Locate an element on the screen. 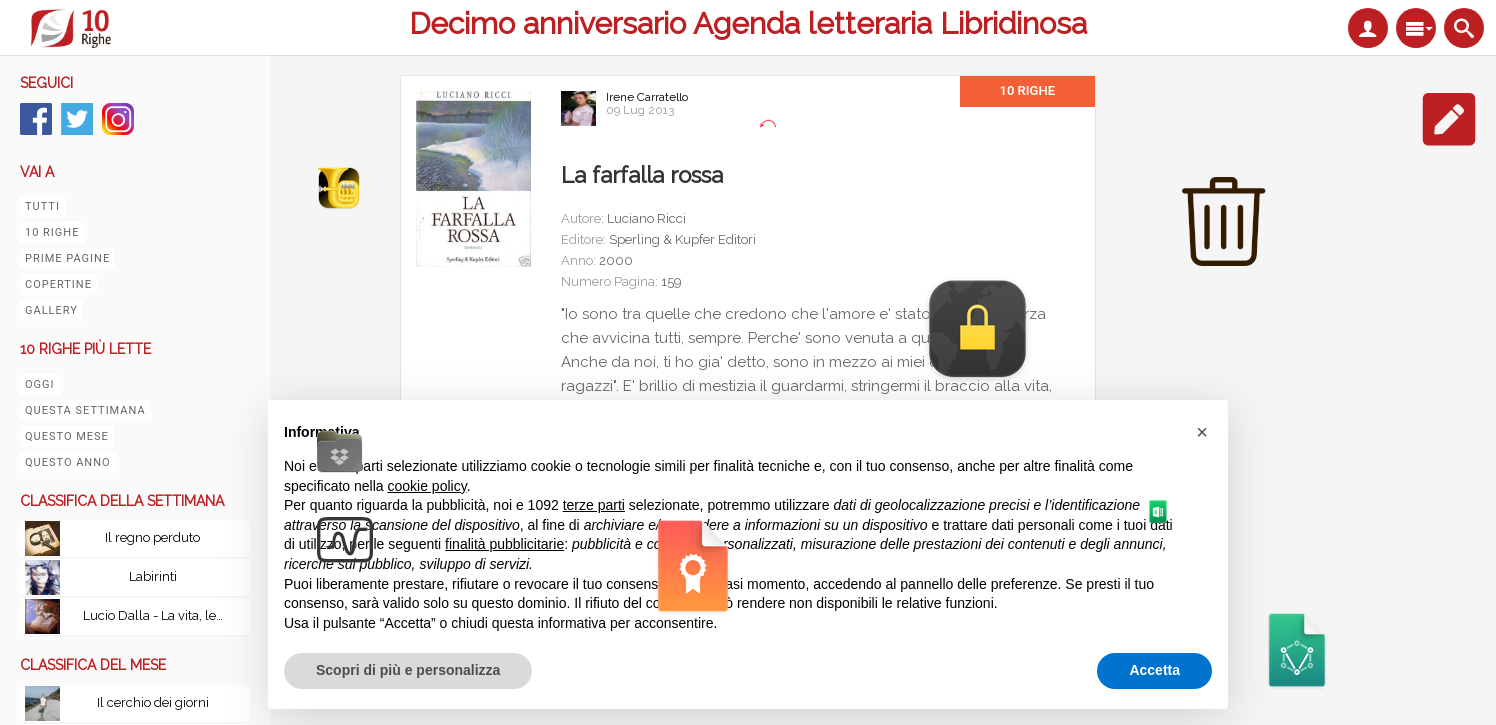 This screenshot has width=1496, height=725. open dropbox folder is located at coordinates (339, 451).